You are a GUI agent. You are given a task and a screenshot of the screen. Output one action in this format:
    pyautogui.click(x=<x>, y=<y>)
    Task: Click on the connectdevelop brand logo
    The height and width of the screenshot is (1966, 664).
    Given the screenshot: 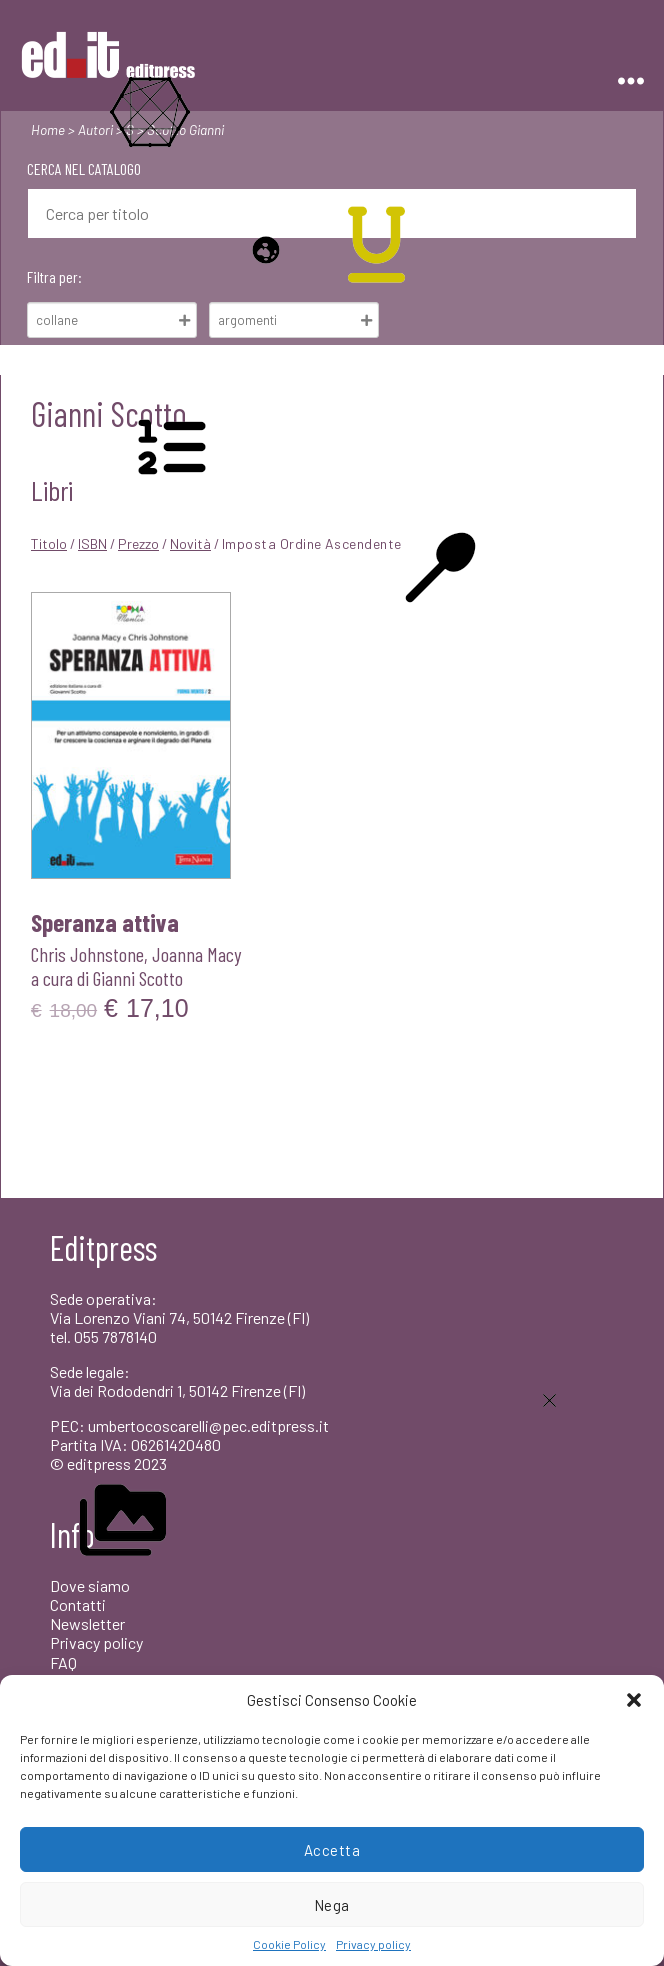 What is the action you would take?
    pyautogui.click(x=150, y=112)
    